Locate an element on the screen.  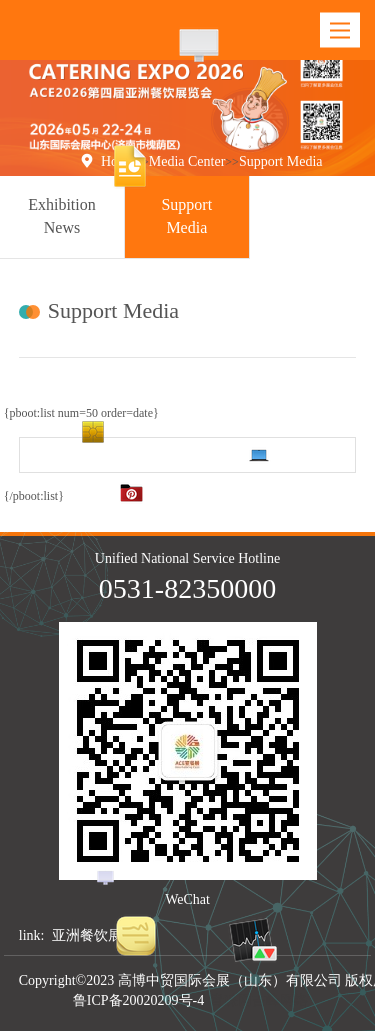
open the stickies app for quick notes is located at coordinates (136, 936).